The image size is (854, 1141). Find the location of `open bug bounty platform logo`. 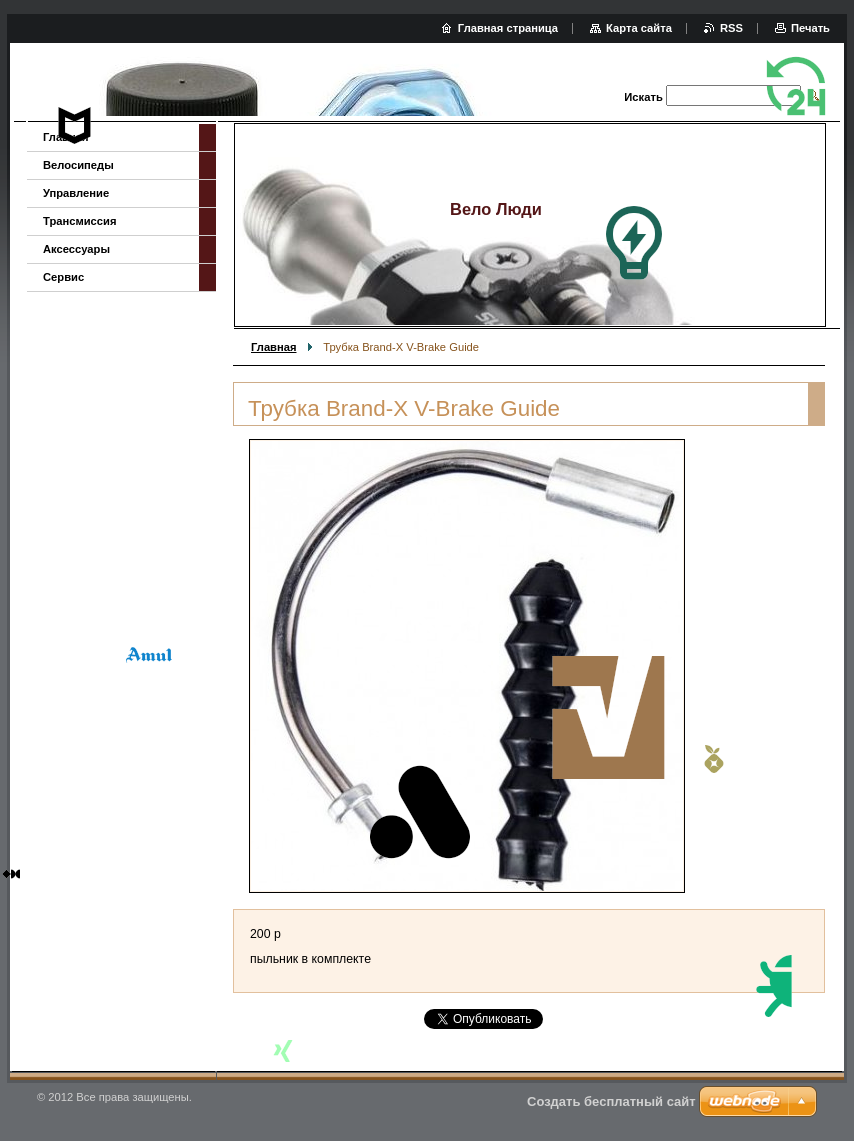

open bug bounty platform logo is located at coordinates (774, 986).